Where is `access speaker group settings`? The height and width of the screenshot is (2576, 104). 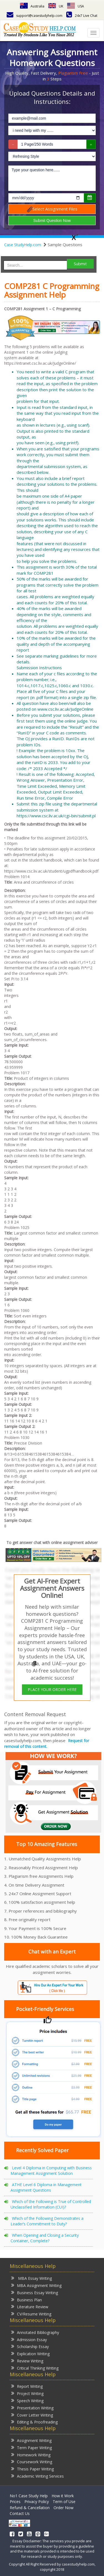
access speaker group settings is located at coordinates (34, 1664).